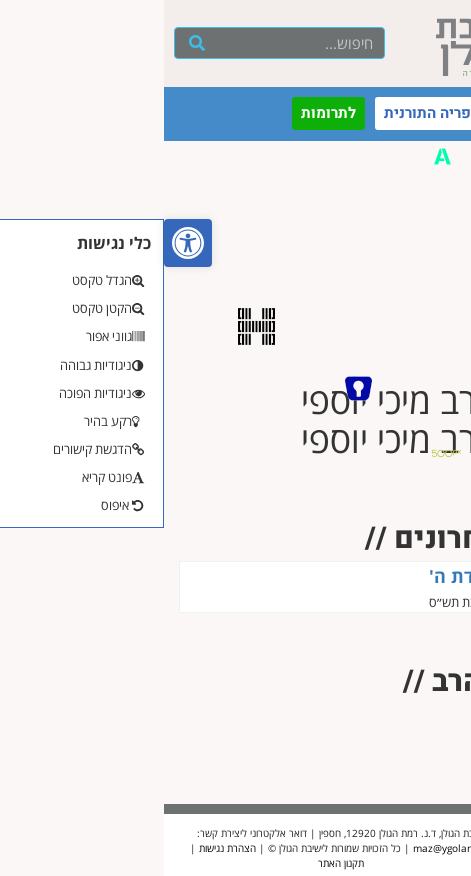 The height and width of the screenshot is (876, 471). What do you see at coordinates (442, 156) in the screenshot?
I see `airbrake error monitoring service logo` at bounding box center [442, 156].